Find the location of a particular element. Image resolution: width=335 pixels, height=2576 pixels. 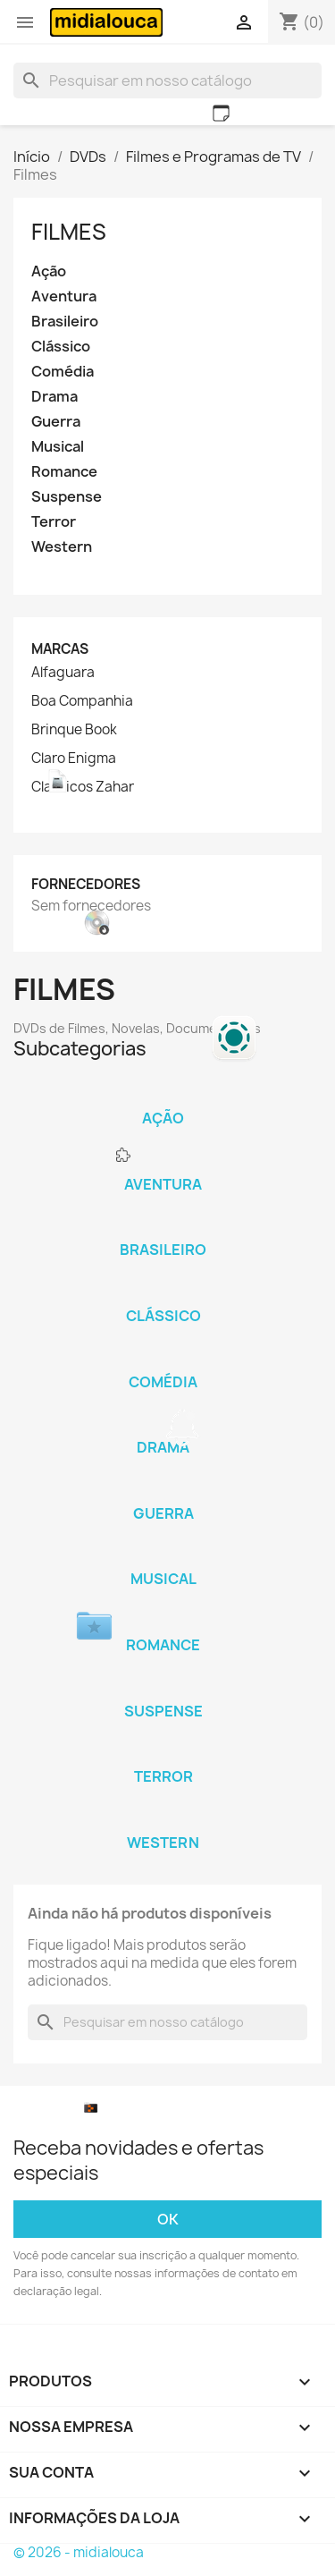

open your bookmarked files folder is located at coordinates (94, 1625).